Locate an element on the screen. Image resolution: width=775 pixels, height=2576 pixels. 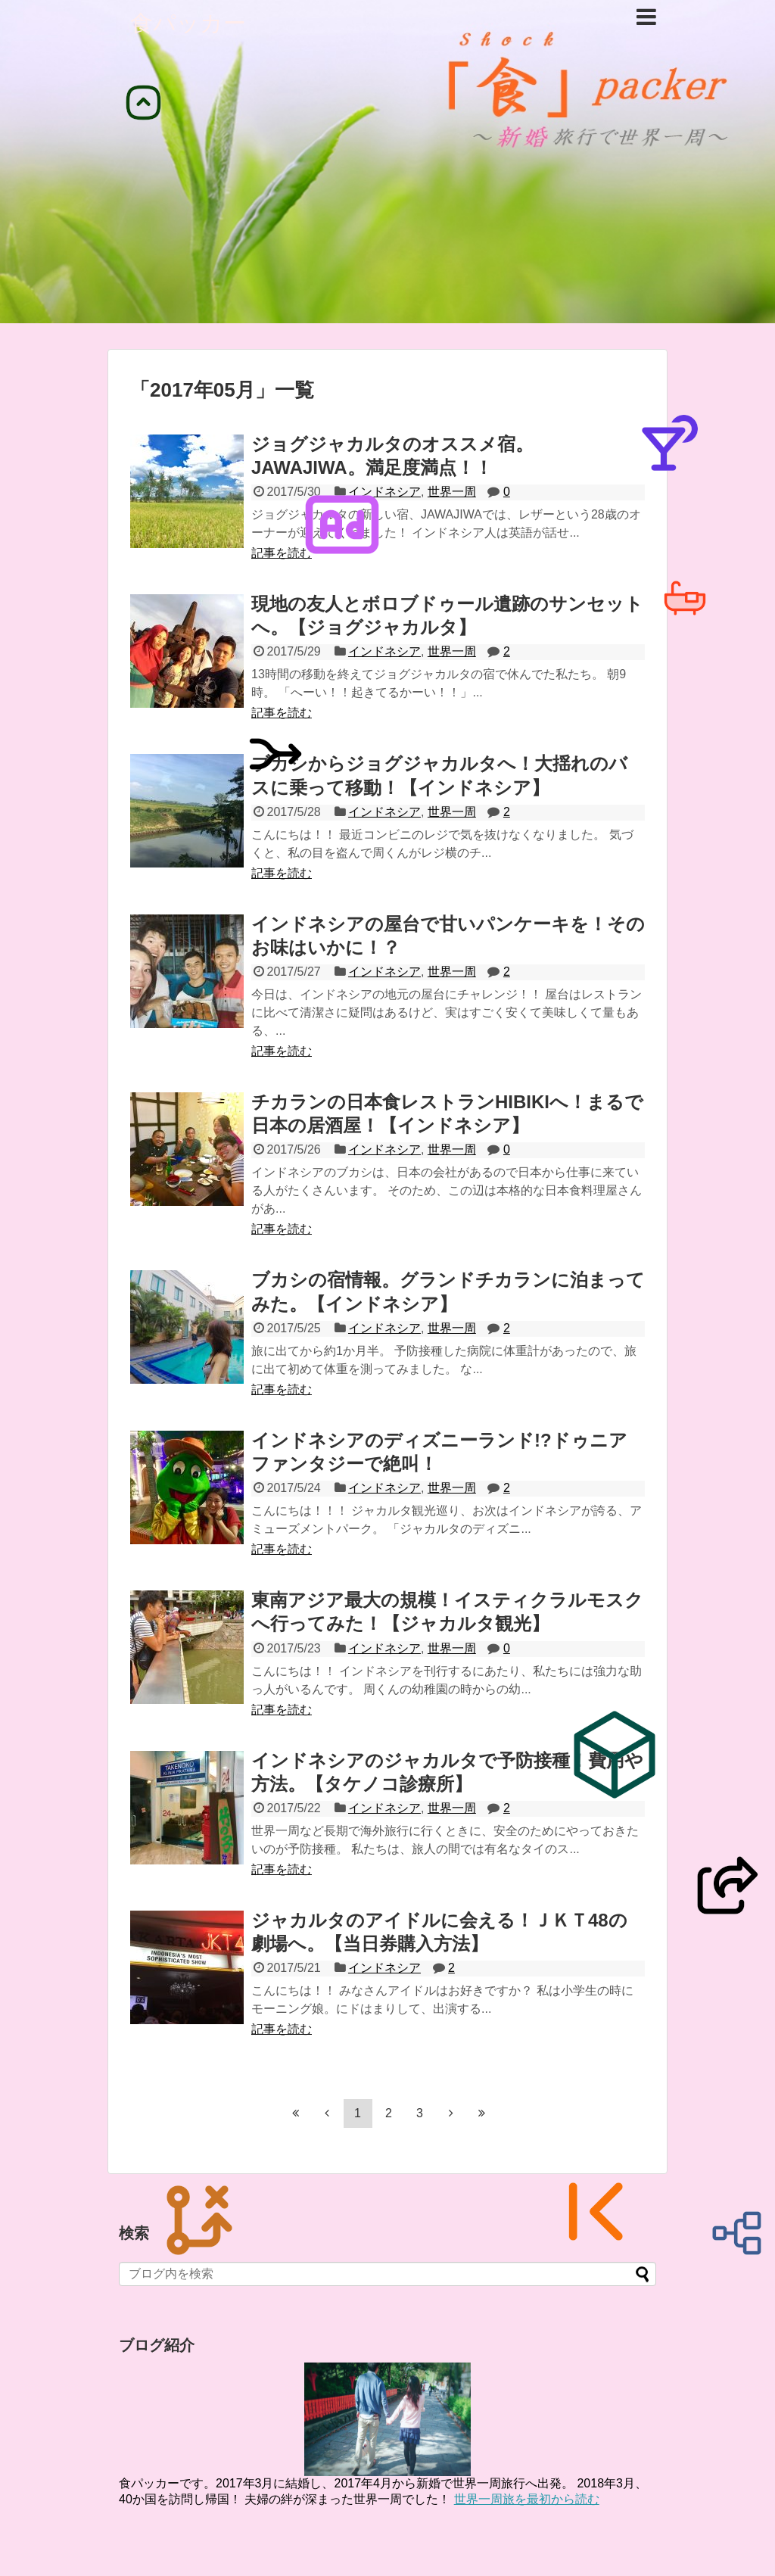
indicates sponsored or advertising content is located at coordinates (342, 525).